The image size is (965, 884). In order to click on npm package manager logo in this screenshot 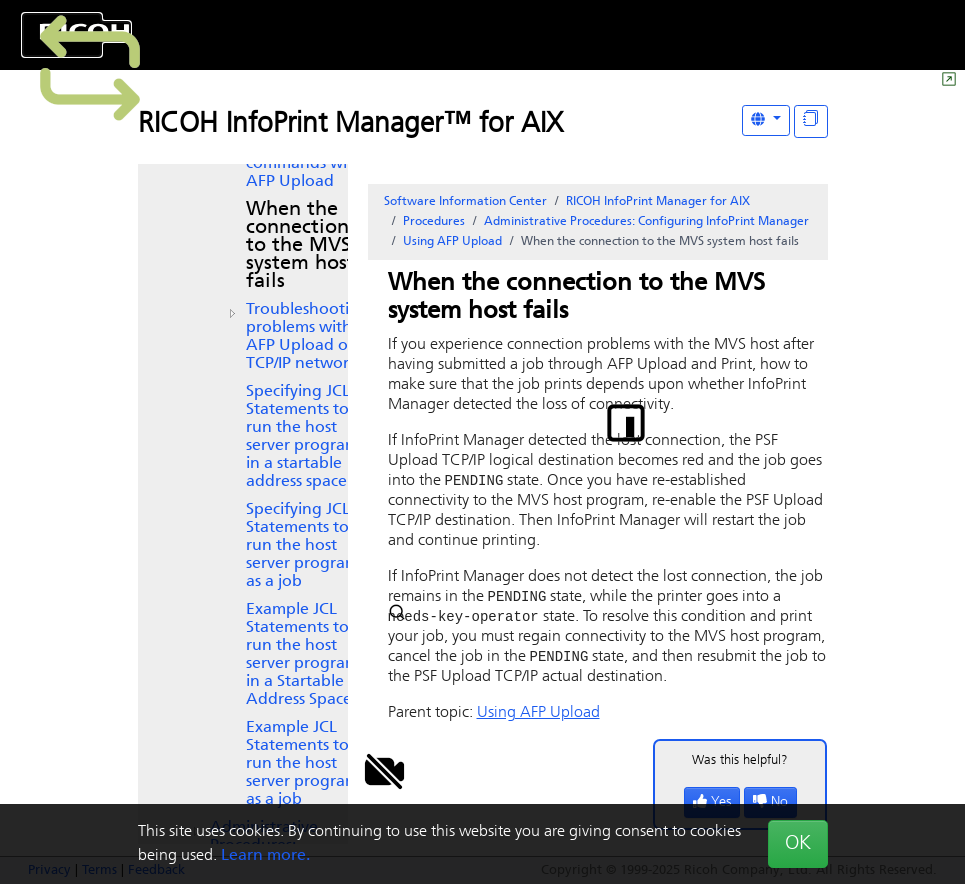, I will do `click(626, 423)`.